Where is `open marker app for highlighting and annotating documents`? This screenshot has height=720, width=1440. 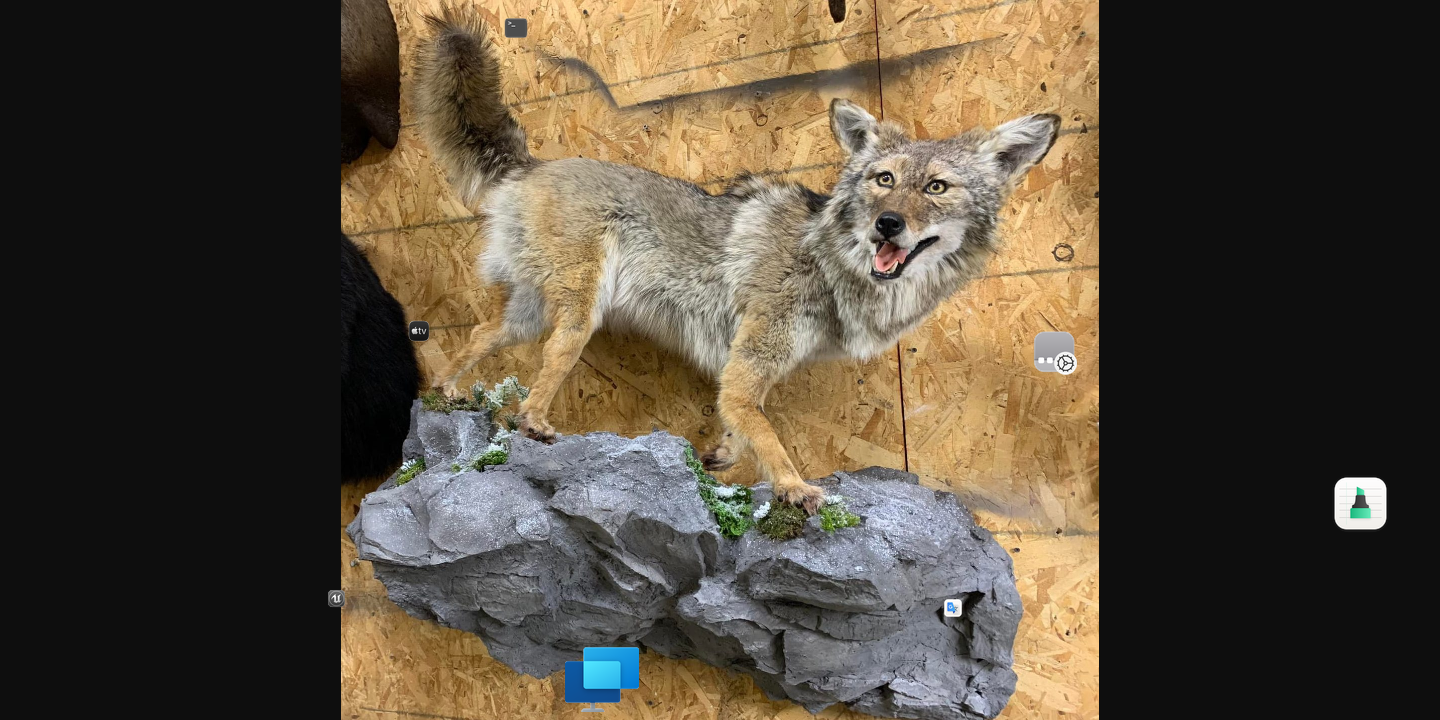 open marker app for highlighting and annotating documents is located at coordinates (1360, 503).